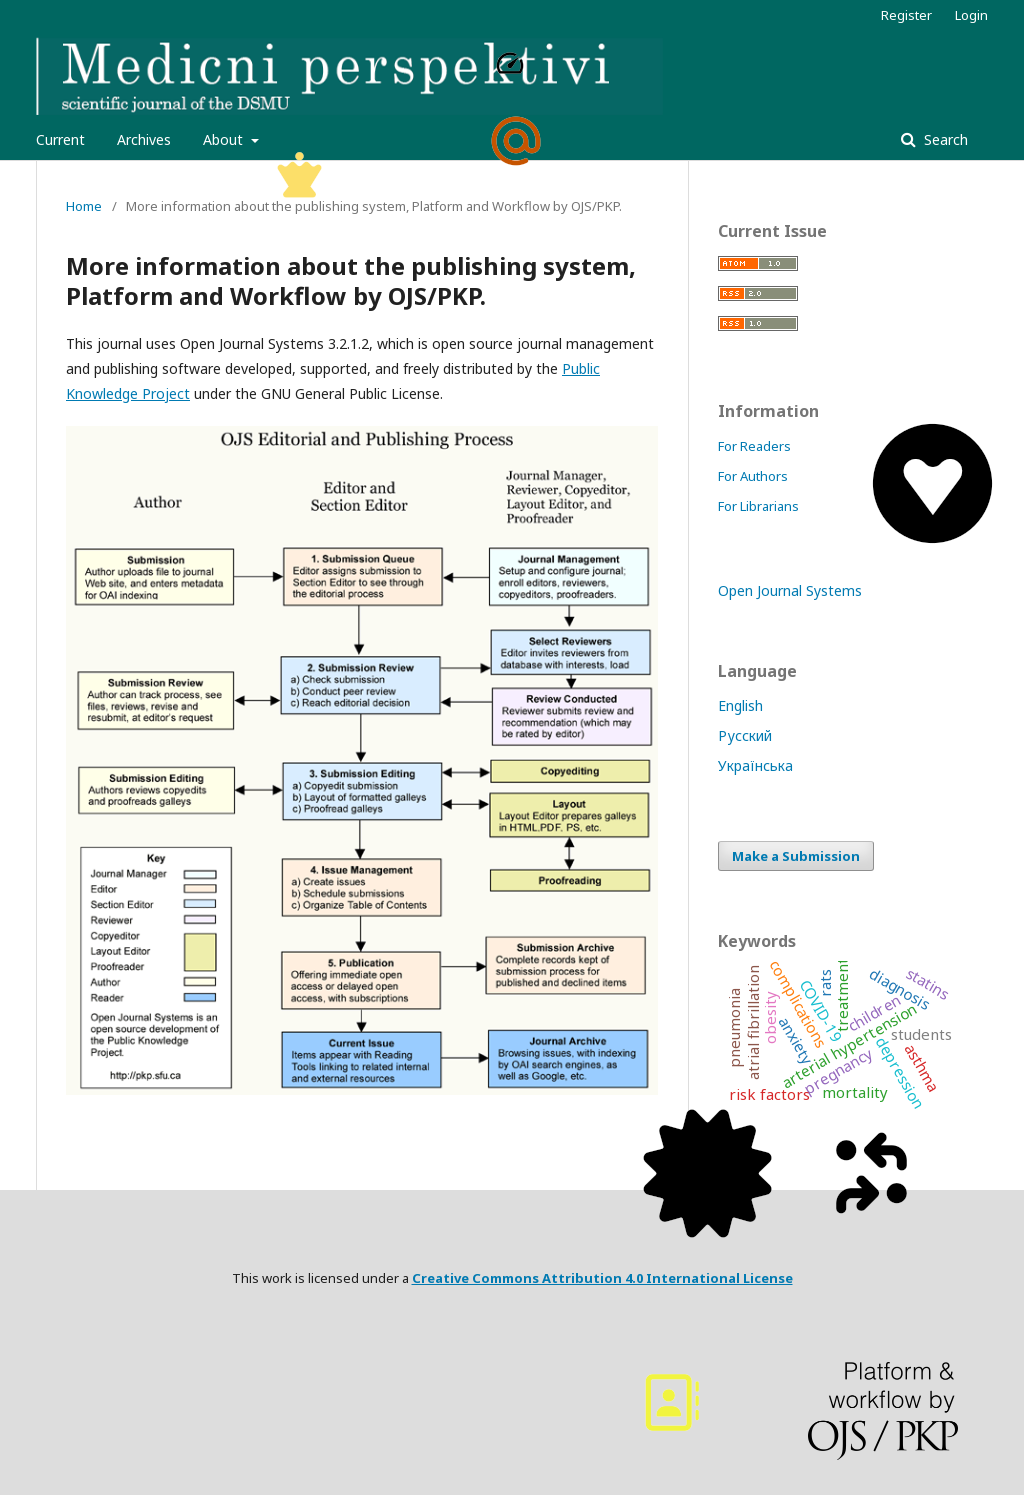 This screenshot has height=1495, width=1024. Describe the element at coordinates (932, 483) in the screenshot. I see `gratipay logo - a platform for recurring donations and tips` at that location.